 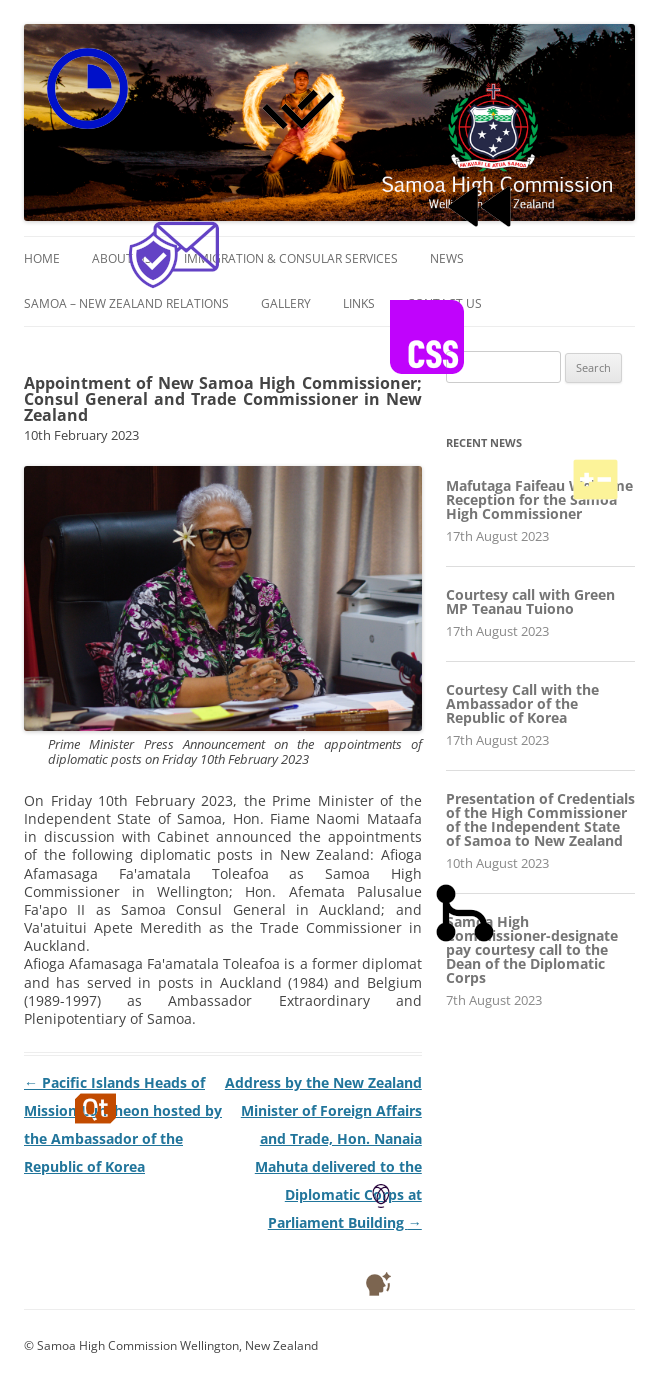 What do you see at coordinates (95, 1108) in the screenshot?
I see `Qt framework branding or logo` at bounding box center [95, 1108].